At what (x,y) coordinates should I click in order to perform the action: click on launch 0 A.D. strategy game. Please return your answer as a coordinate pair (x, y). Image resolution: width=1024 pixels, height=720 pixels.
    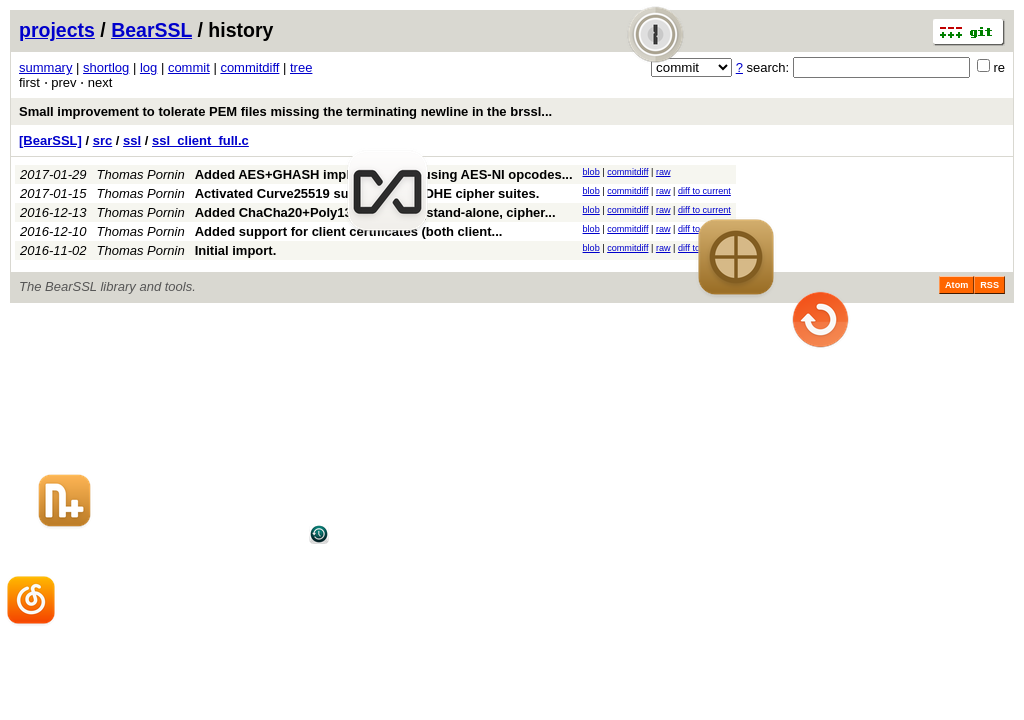
    Looking at the image, I should click on (736, 257).